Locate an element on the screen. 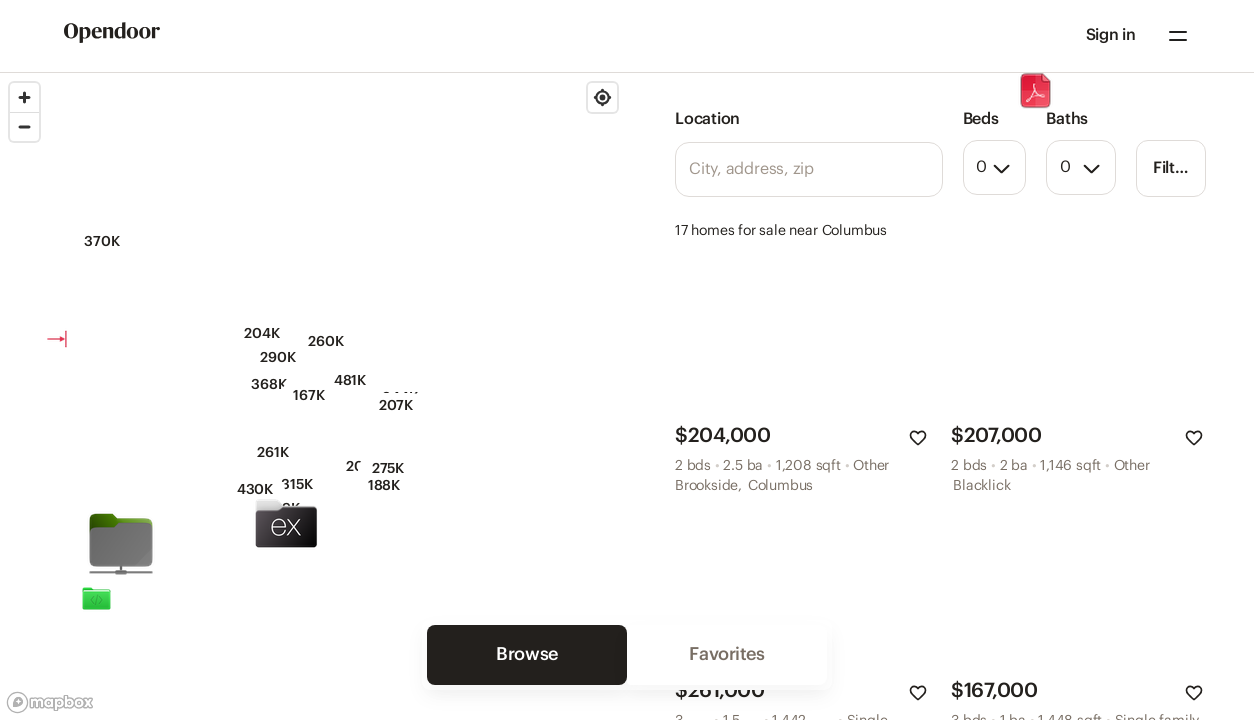 This screenshot has width=1254, height=720. open a PDF document is located at coordinates (1035, 90).